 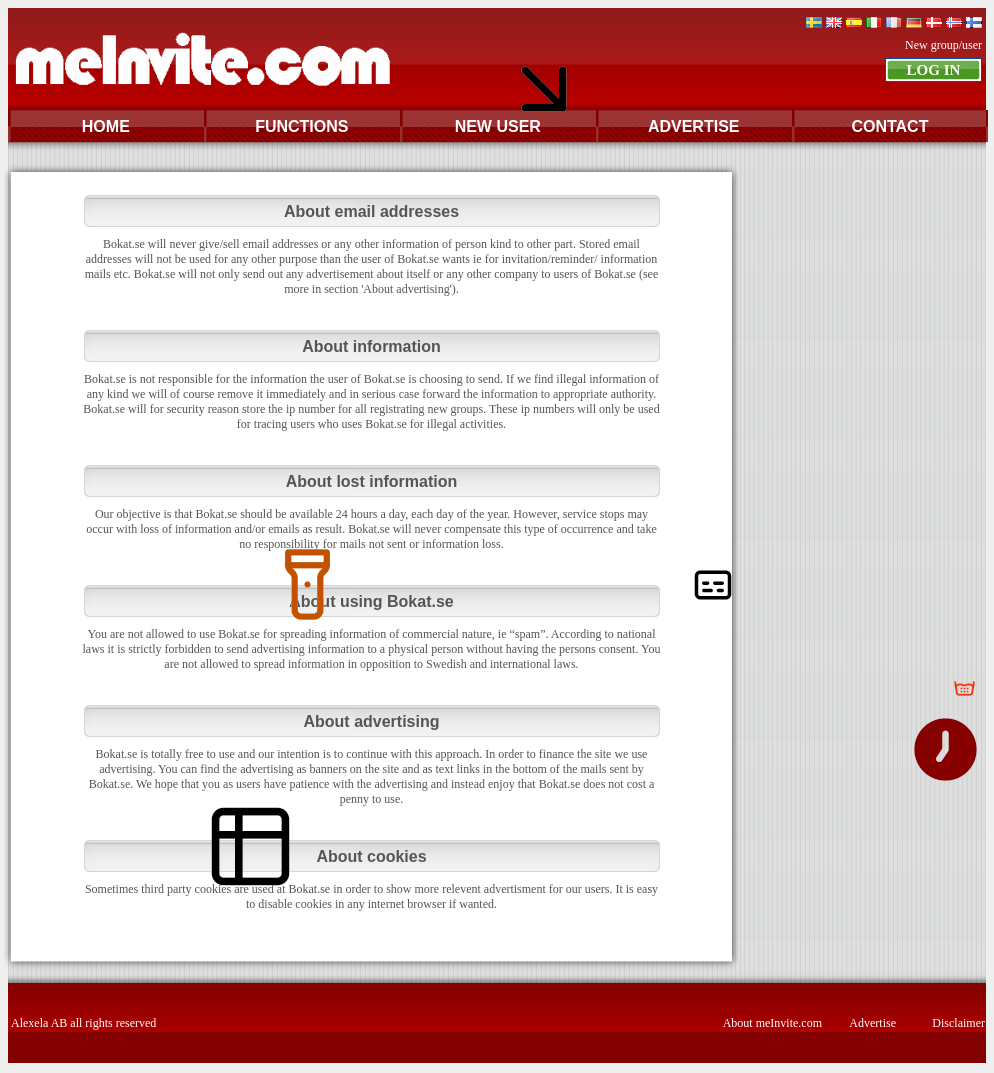 What do you see at coordinates (250, 846) in the screenshot?
I see `view data in table format` at bounding box center [250, 846].